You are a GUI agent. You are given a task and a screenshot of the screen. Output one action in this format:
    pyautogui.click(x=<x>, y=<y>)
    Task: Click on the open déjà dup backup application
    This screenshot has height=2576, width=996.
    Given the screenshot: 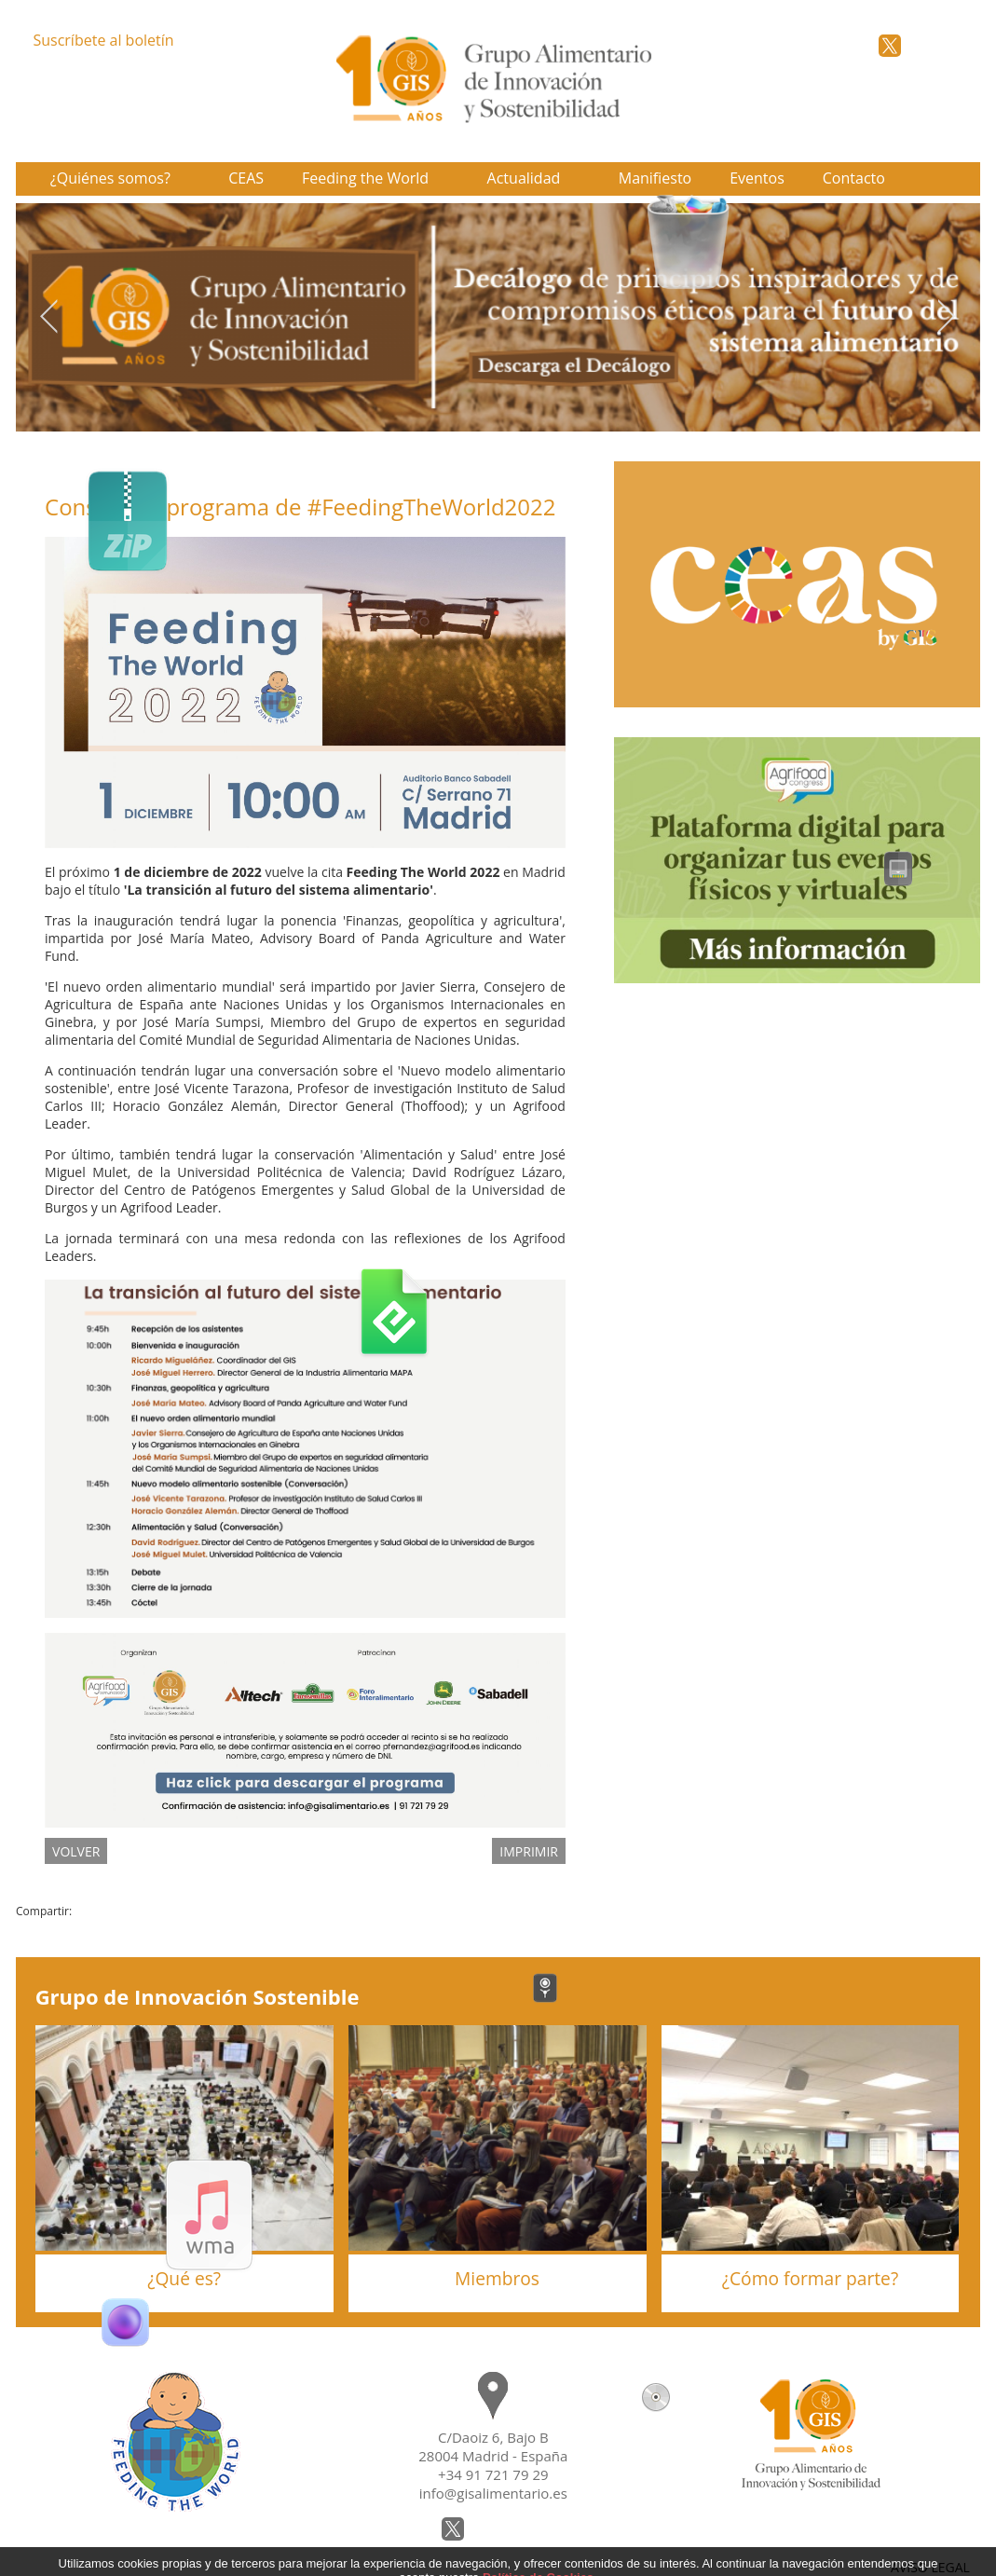 What is the action you would take?
    pyautogui.click(x=545, y=1988)
    